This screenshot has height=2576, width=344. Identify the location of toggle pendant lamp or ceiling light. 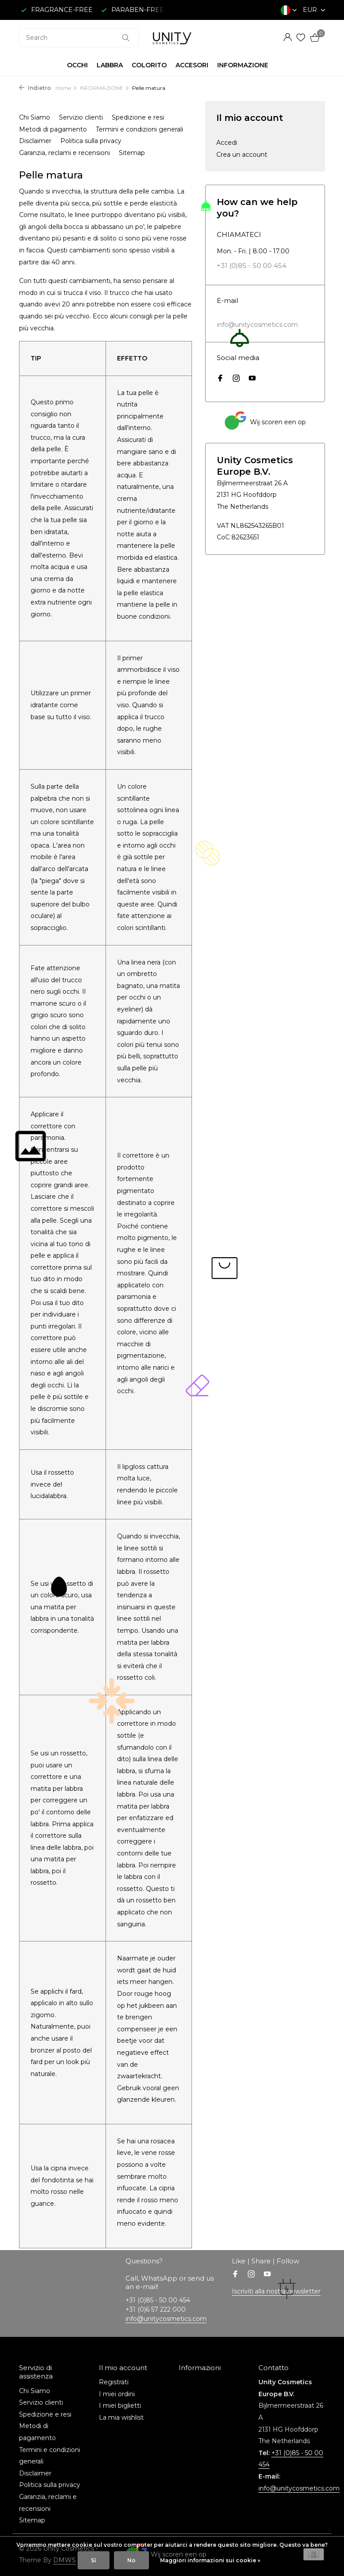
(239, 339).